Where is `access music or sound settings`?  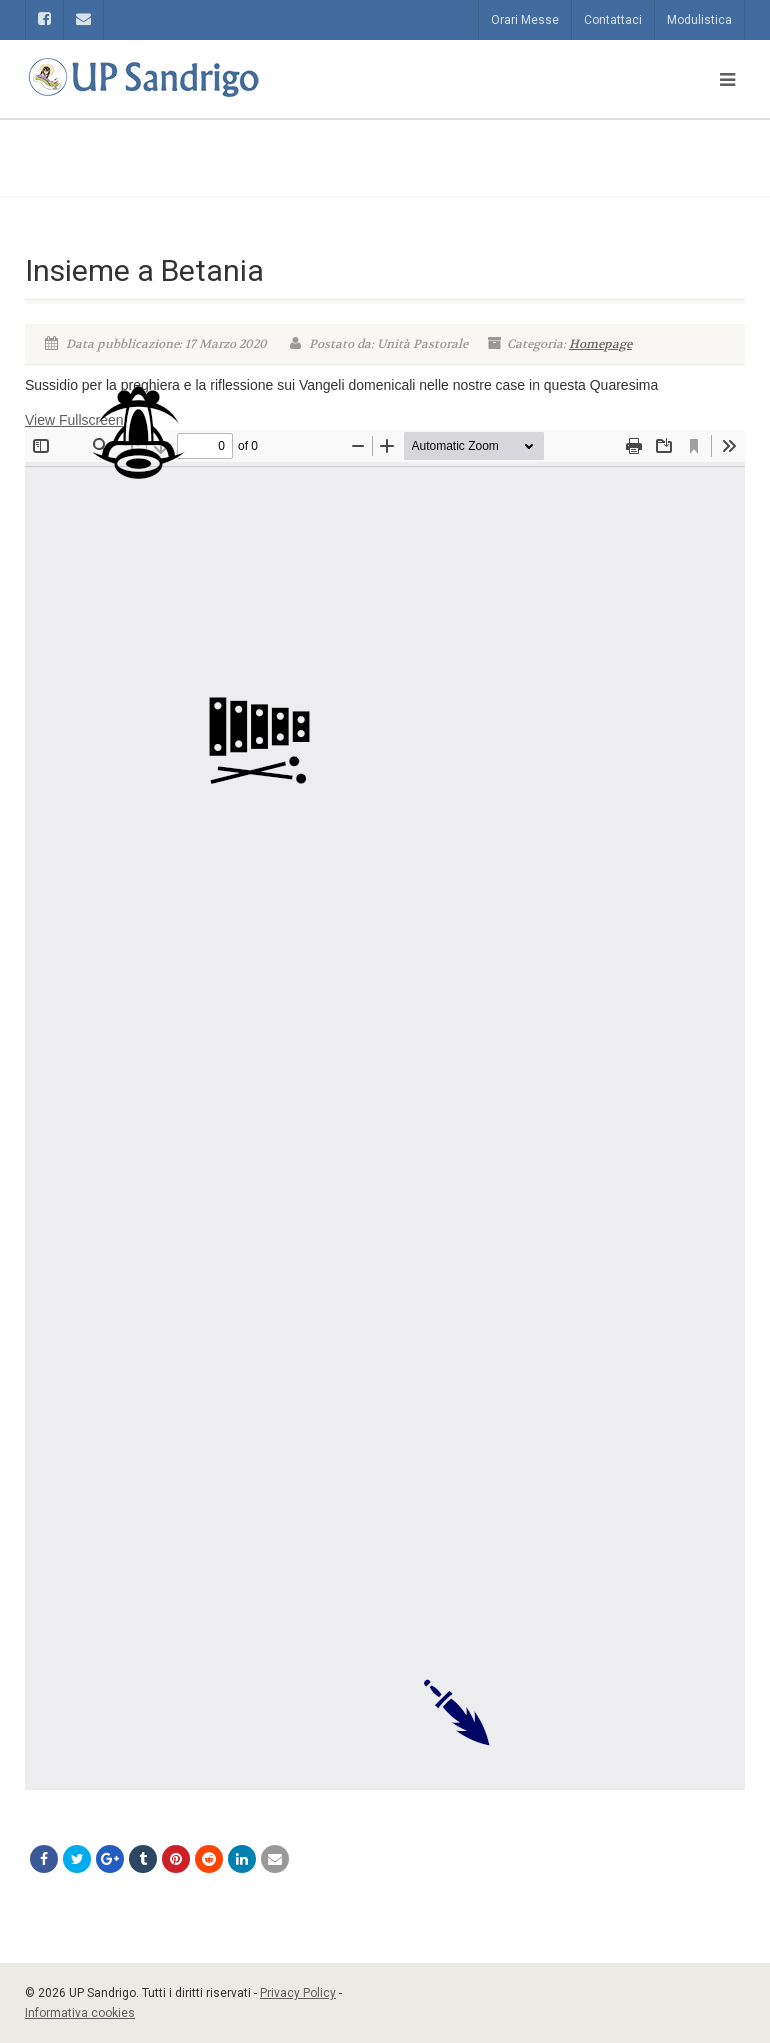
access music or sound settings is located at coordinates (259, 740).